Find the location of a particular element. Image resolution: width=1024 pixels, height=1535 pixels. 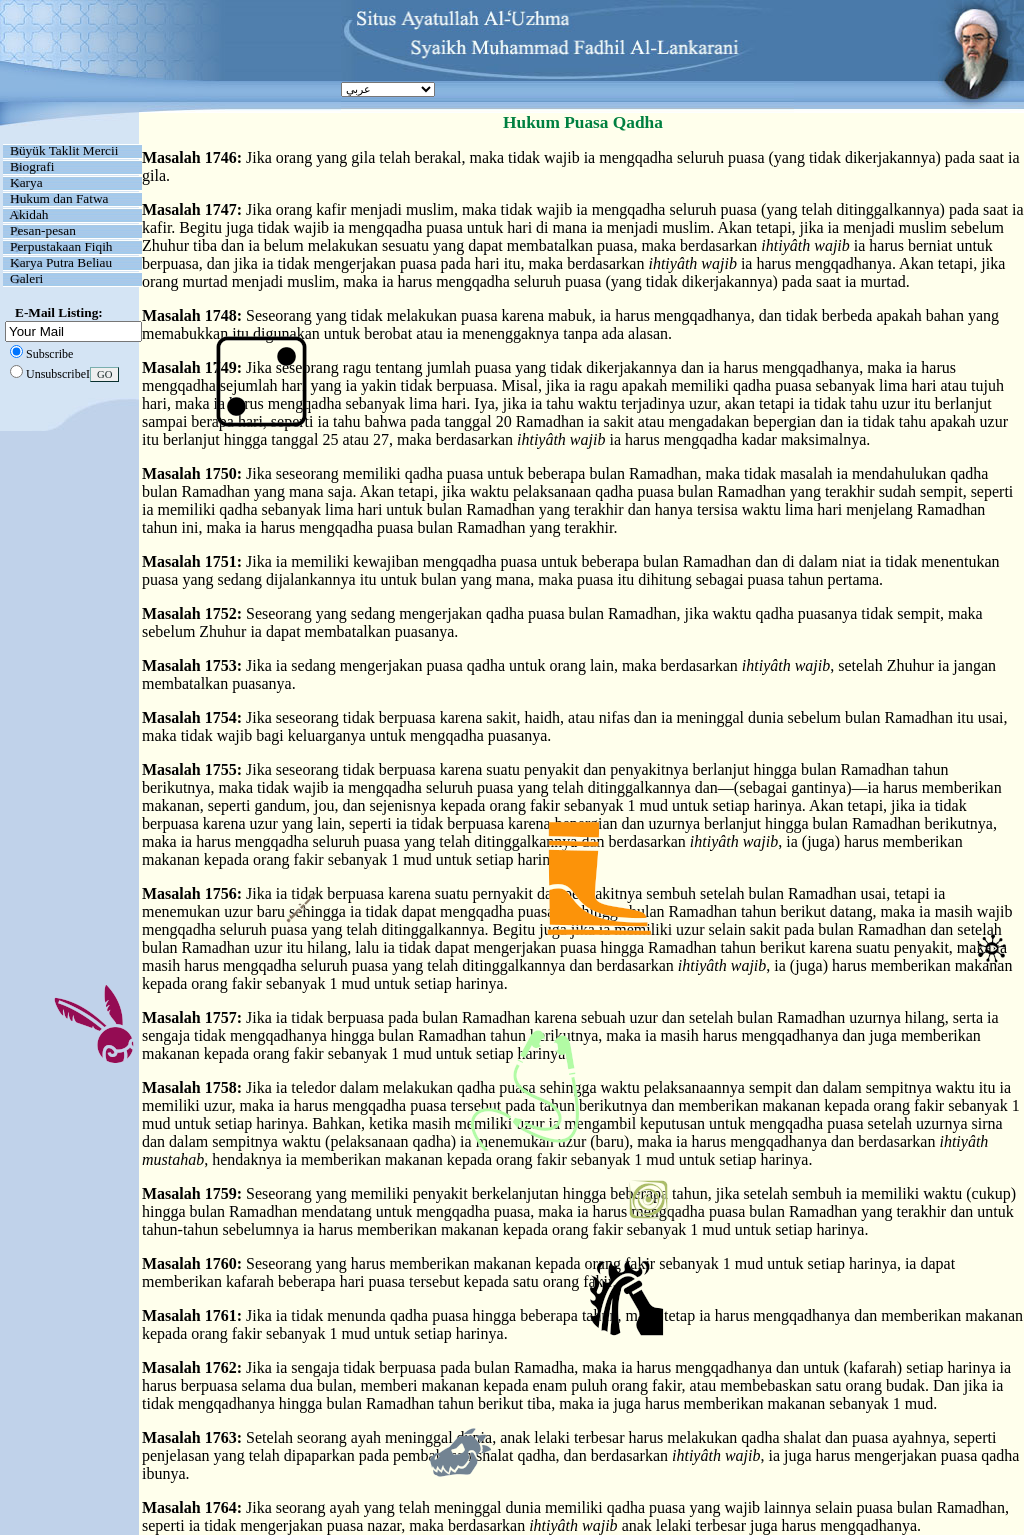

abstract decorative element or game asset is located at coordinates (648, 1199).